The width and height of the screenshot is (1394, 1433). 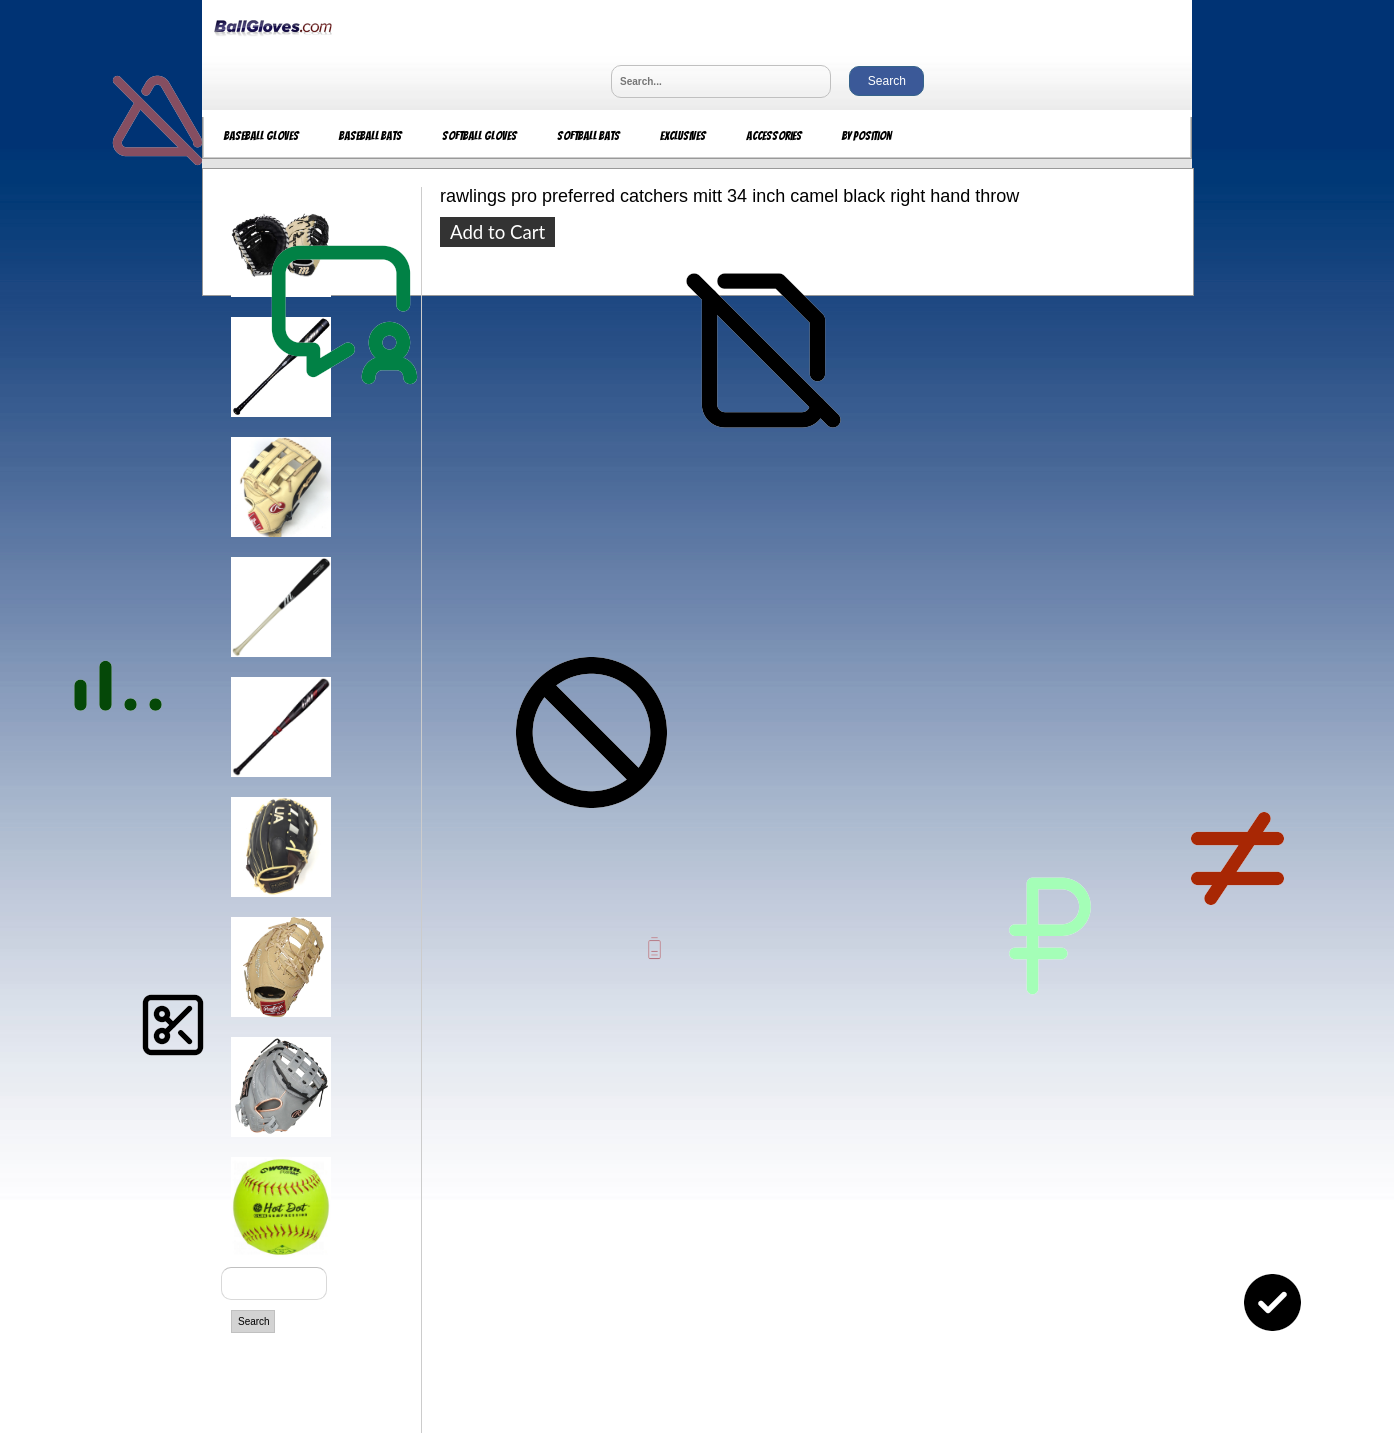 I want to click on do not bleach - laundry care instruction, so click(x=157, y=120).